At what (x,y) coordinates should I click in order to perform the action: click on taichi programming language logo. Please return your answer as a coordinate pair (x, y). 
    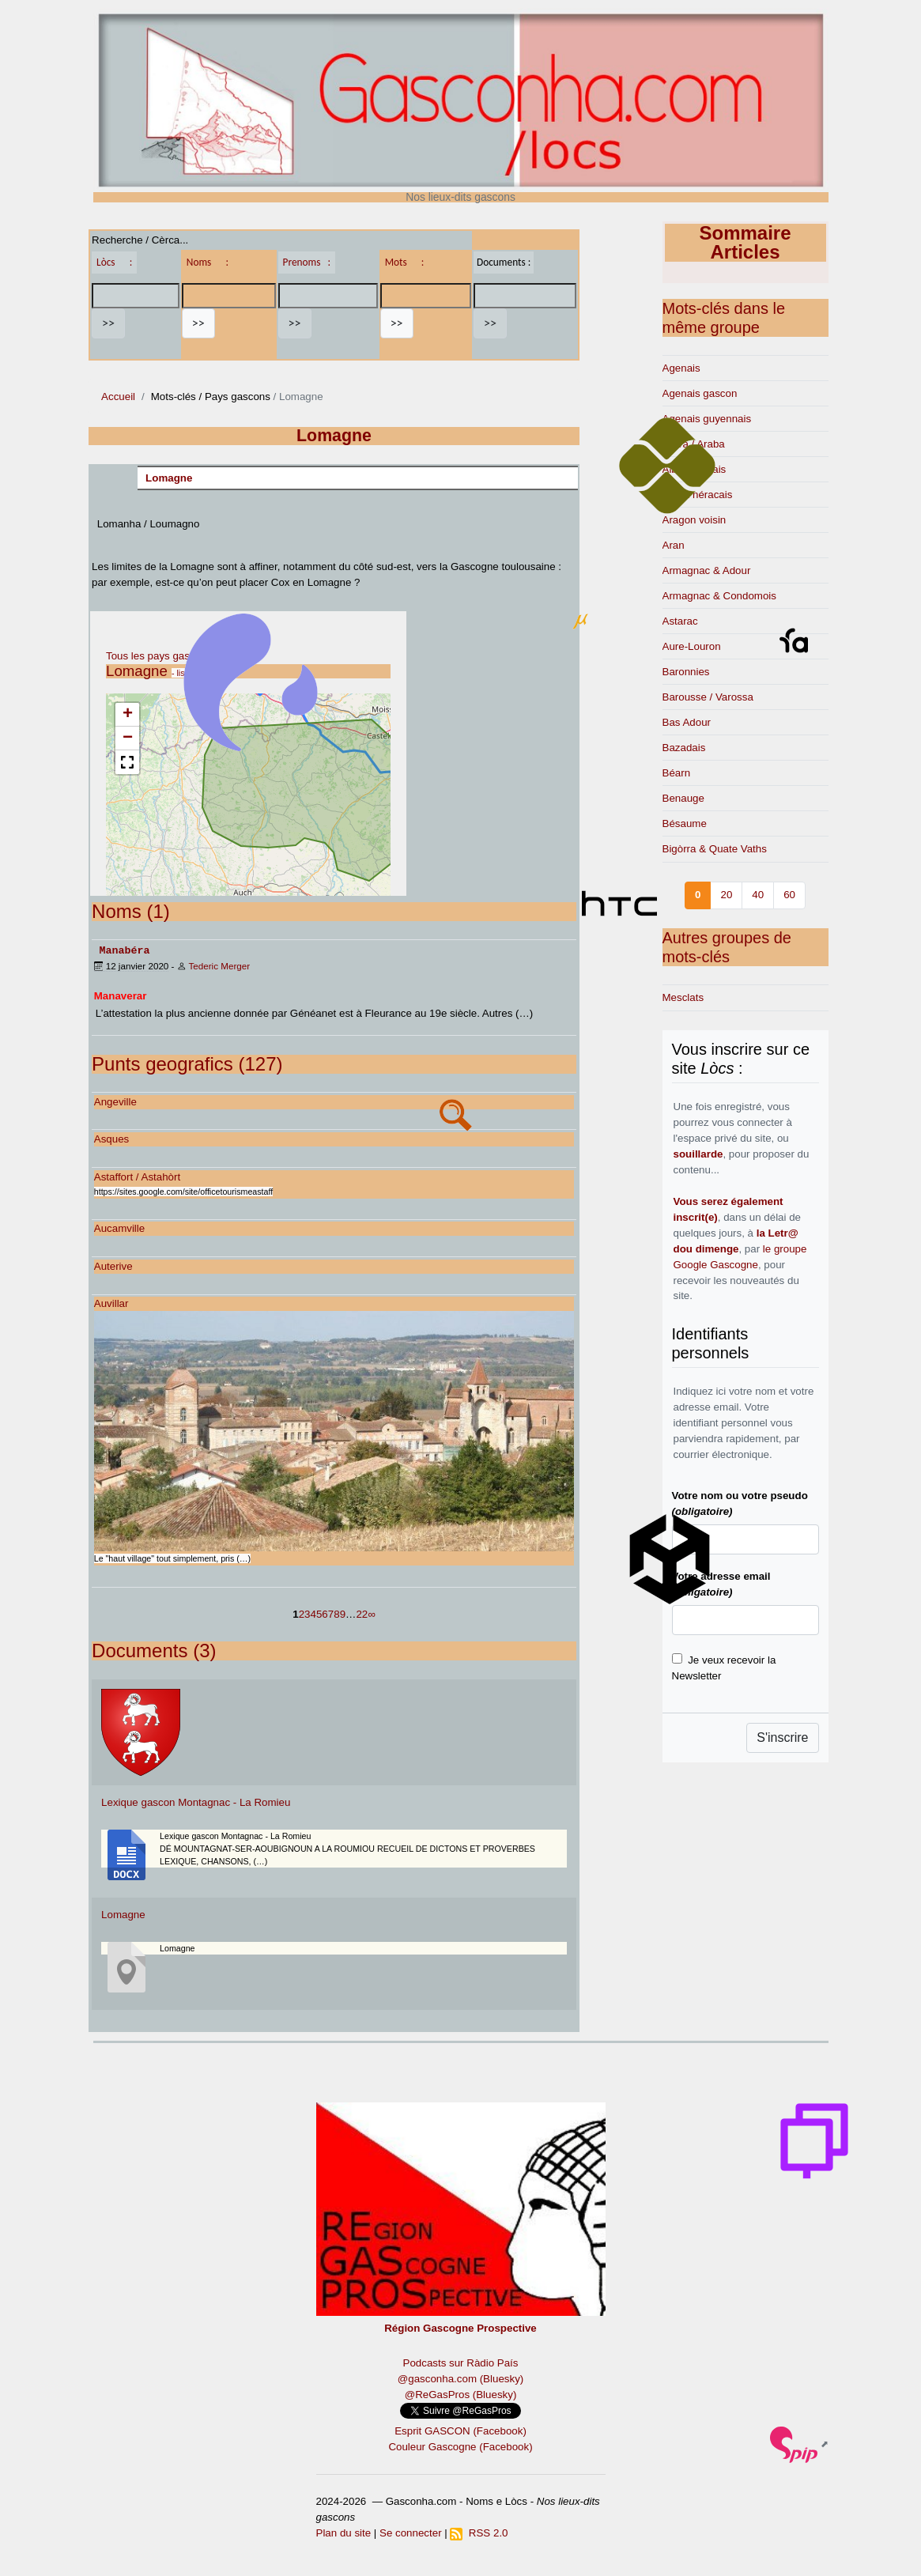
    Looking at the image, I should click on (251, 682).